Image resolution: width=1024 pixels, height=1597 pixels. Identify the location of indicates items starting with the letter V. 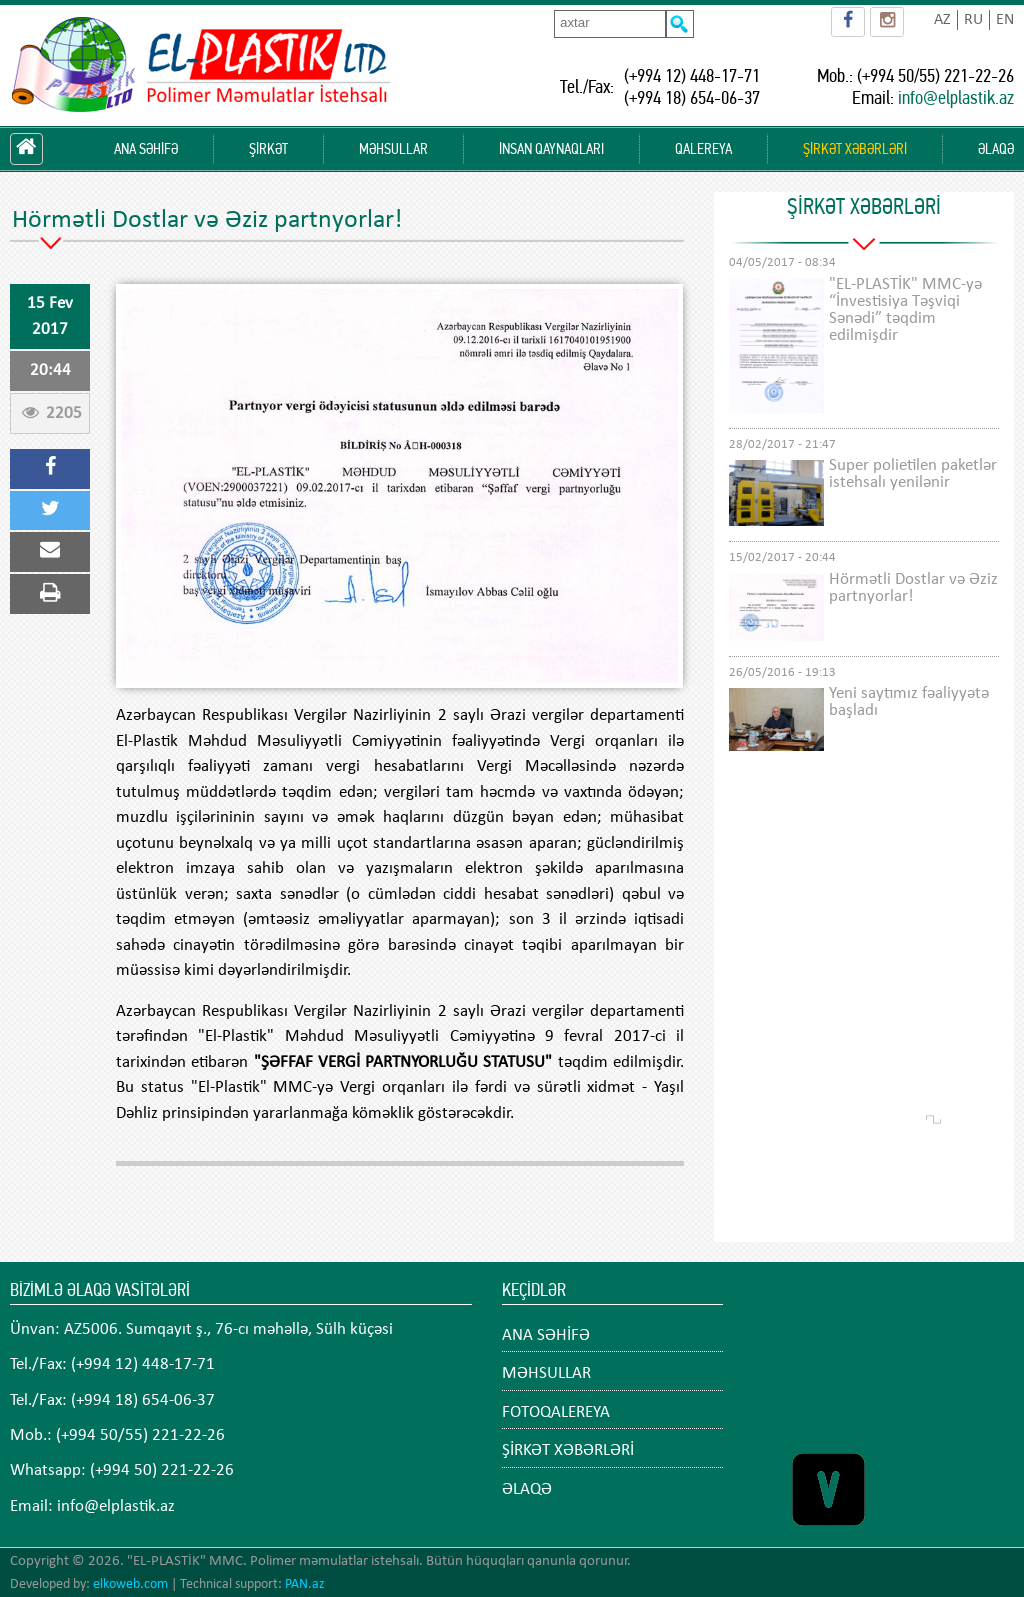
(828, 1489).